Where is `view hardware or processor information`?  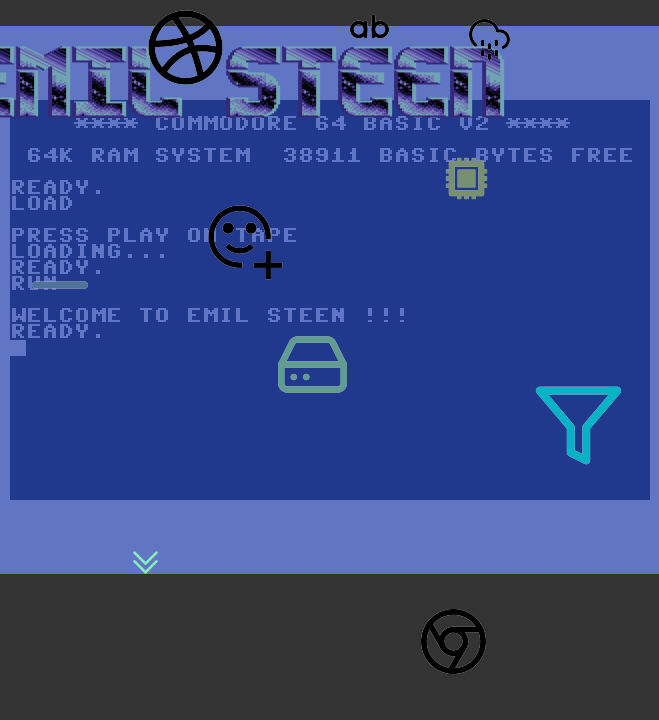 view hardware or processor information is located at coordinates (466, 178).